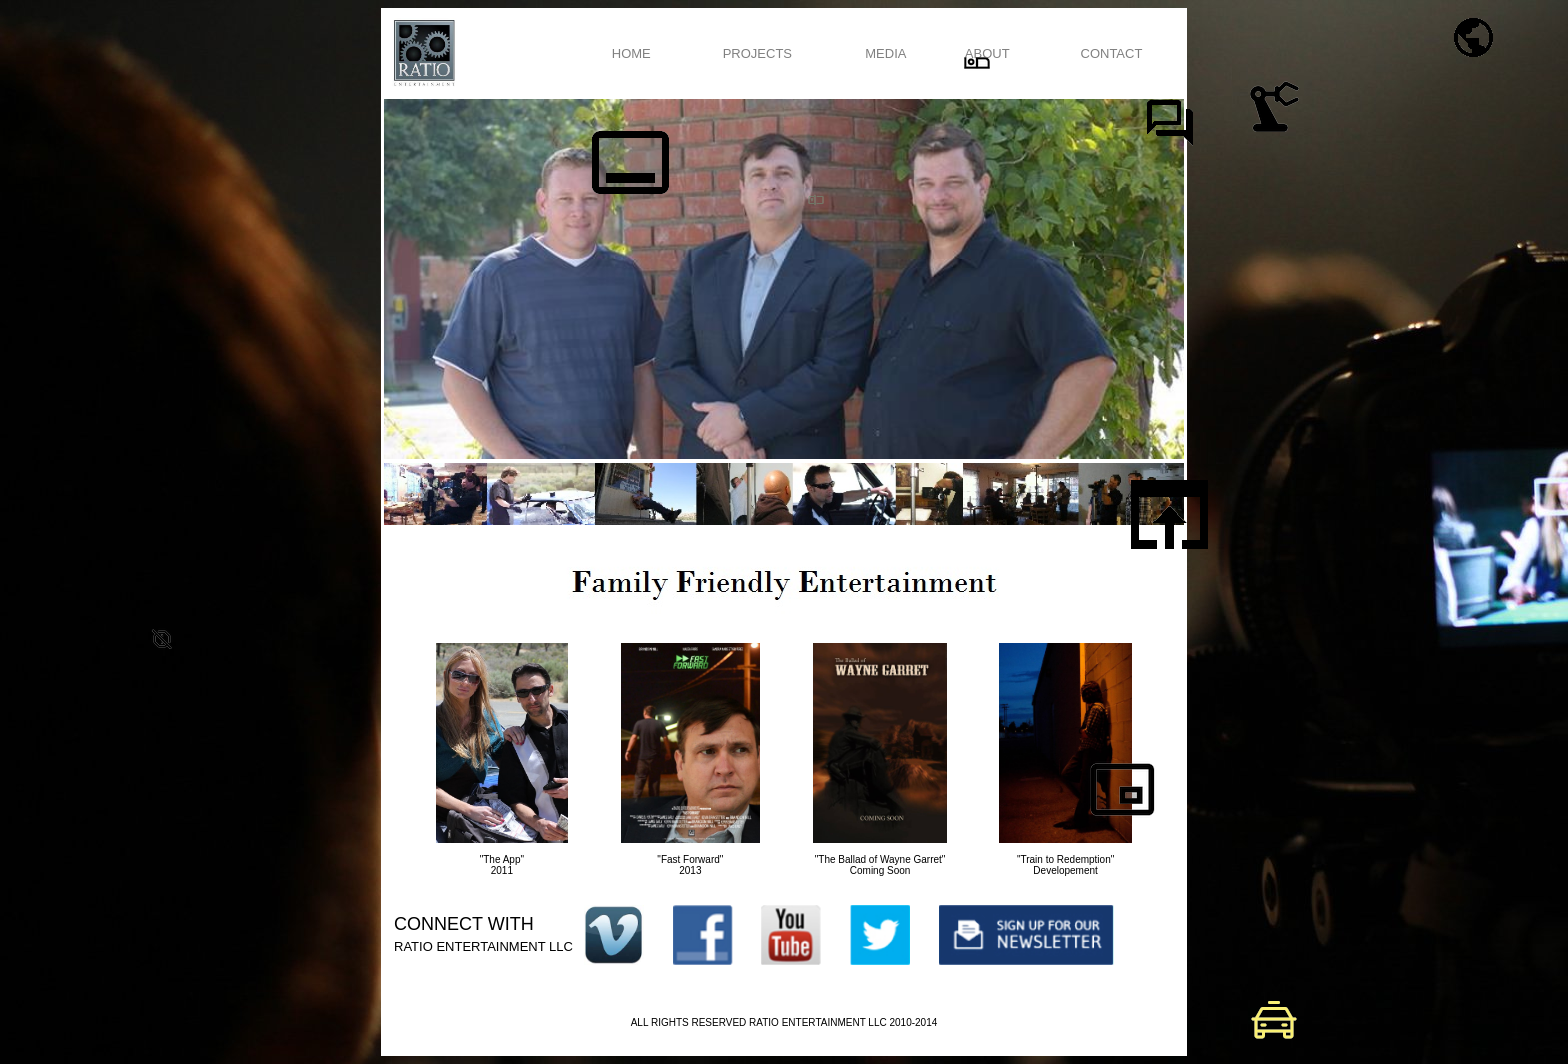 The image size is (1568, 1064). What do you see at coordinates (1169, 514) in the screenshot?
I see `open link in browser` at bounding box center [1169, 514].